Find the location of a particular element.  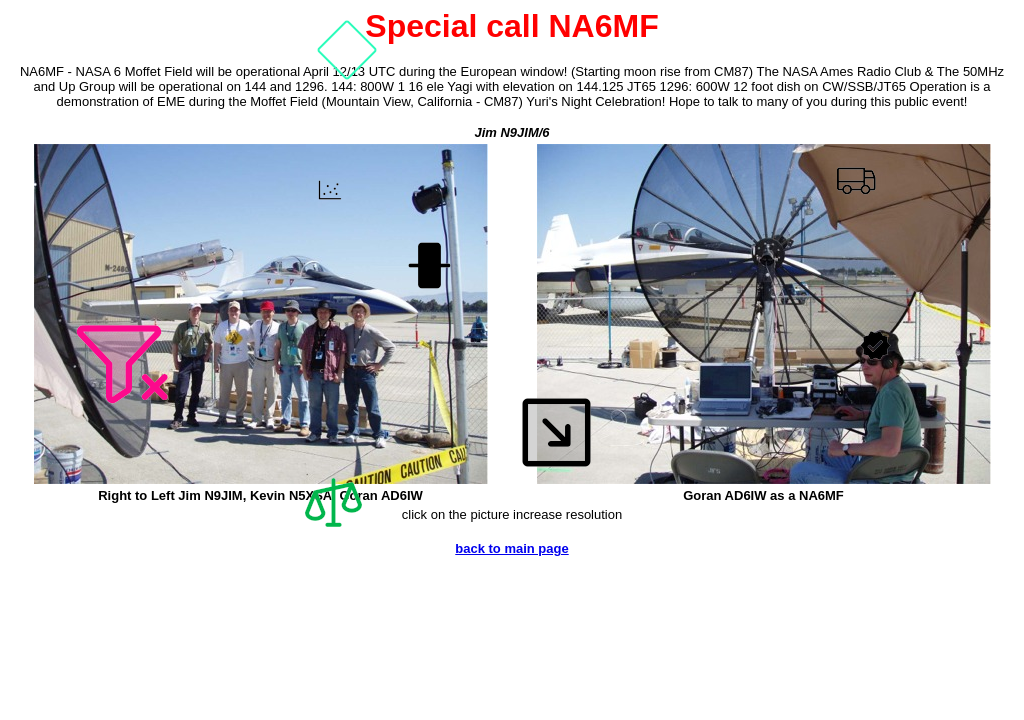

access legal or terms of service information is located at coordinates (333, 502).